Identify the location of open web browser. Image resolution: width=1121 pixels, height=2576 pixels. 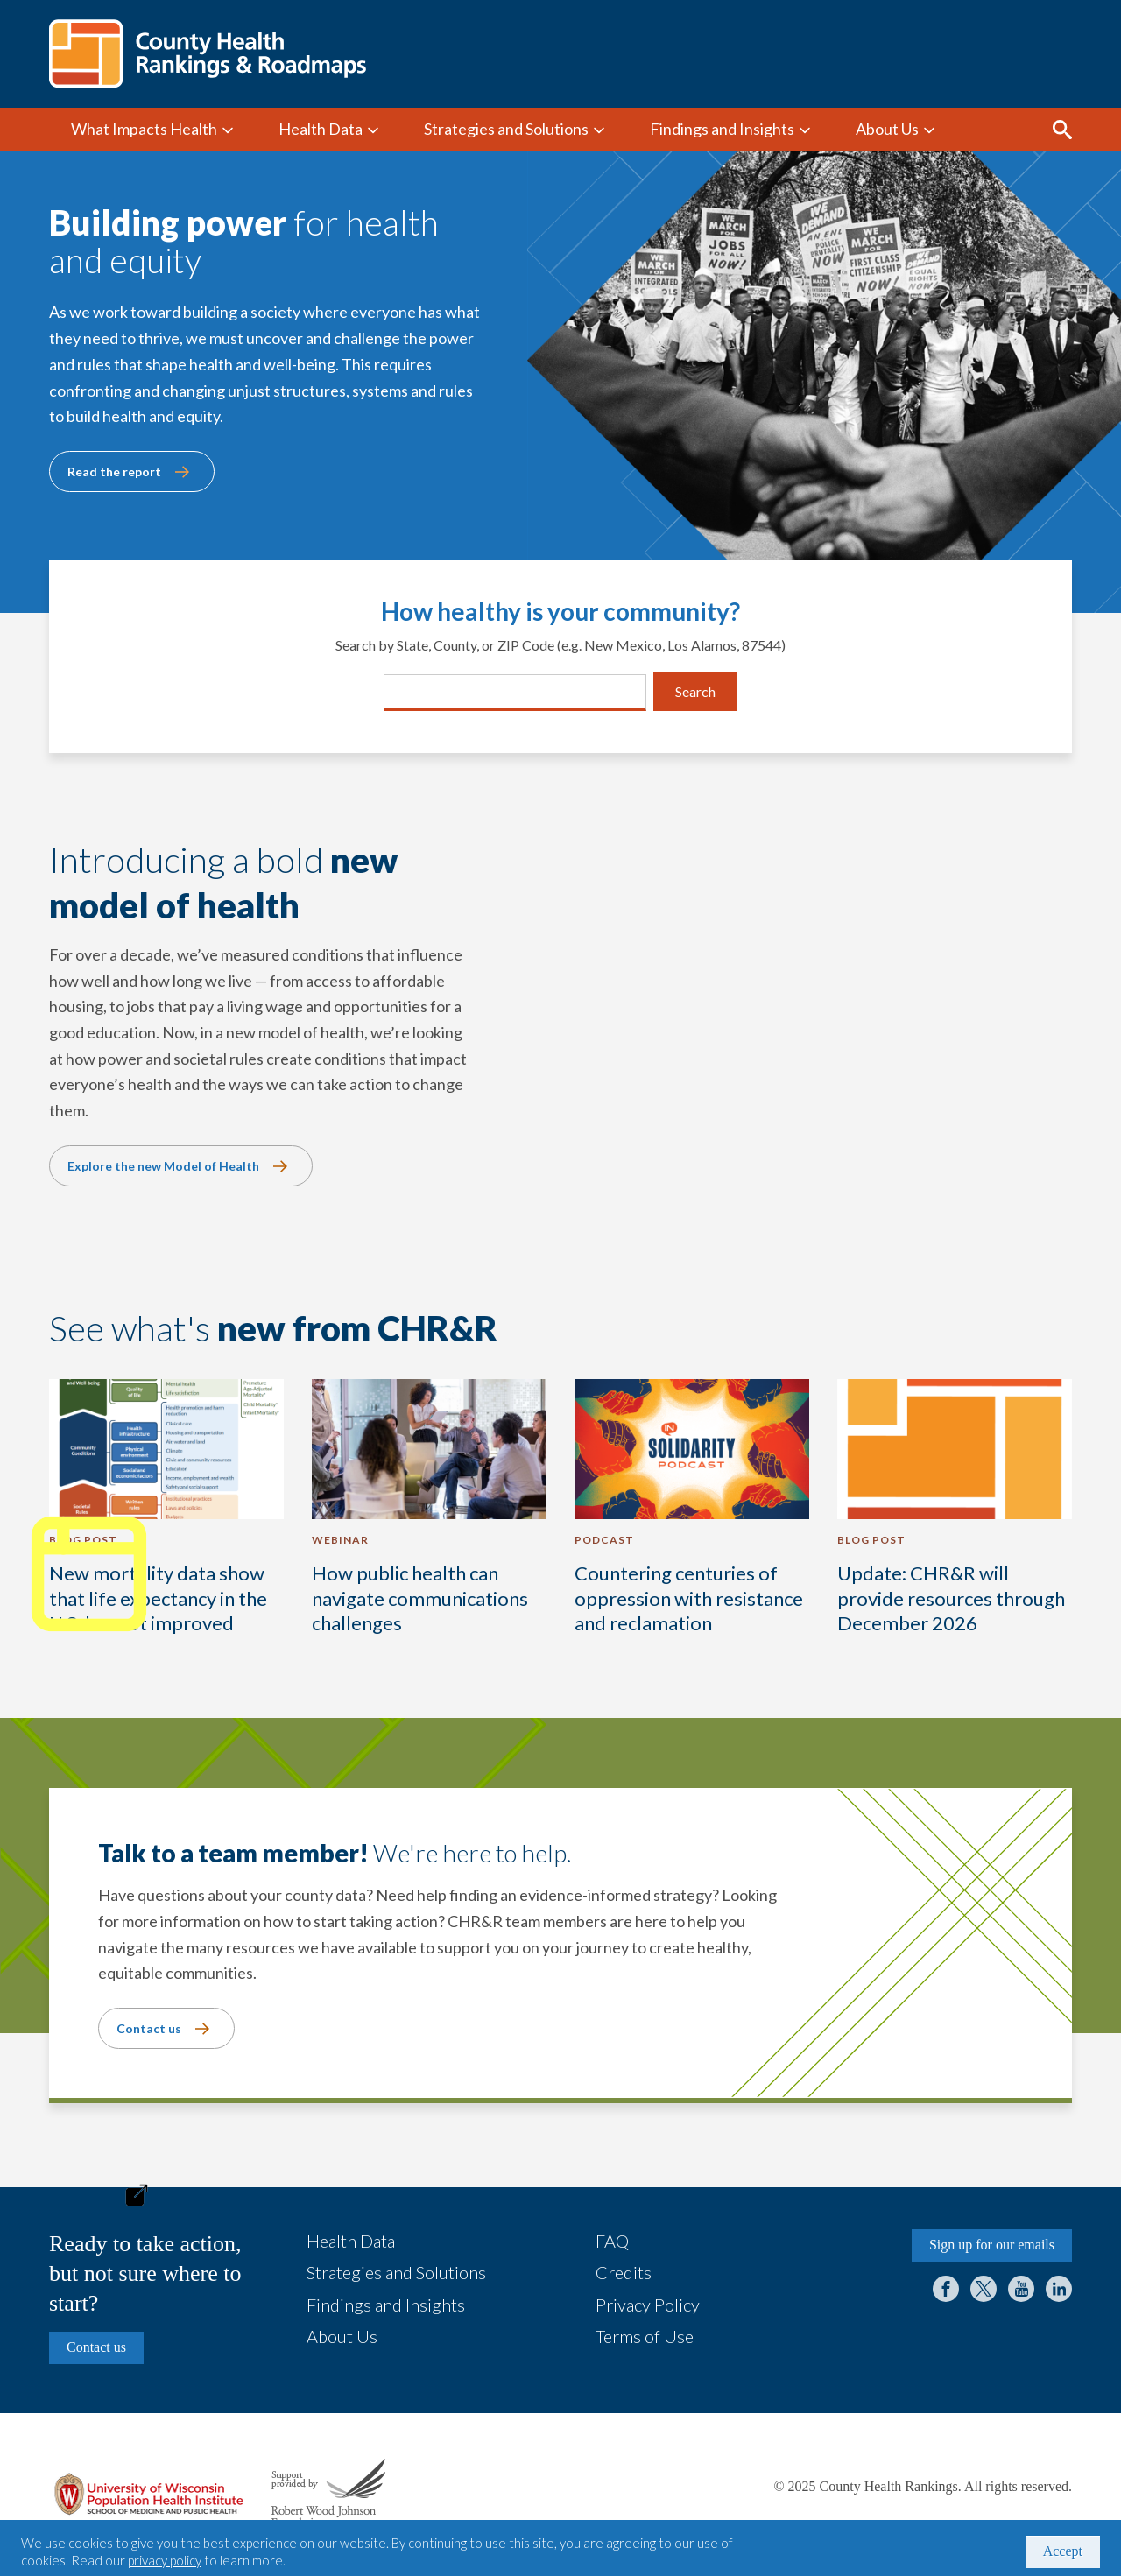
(88, 1573).